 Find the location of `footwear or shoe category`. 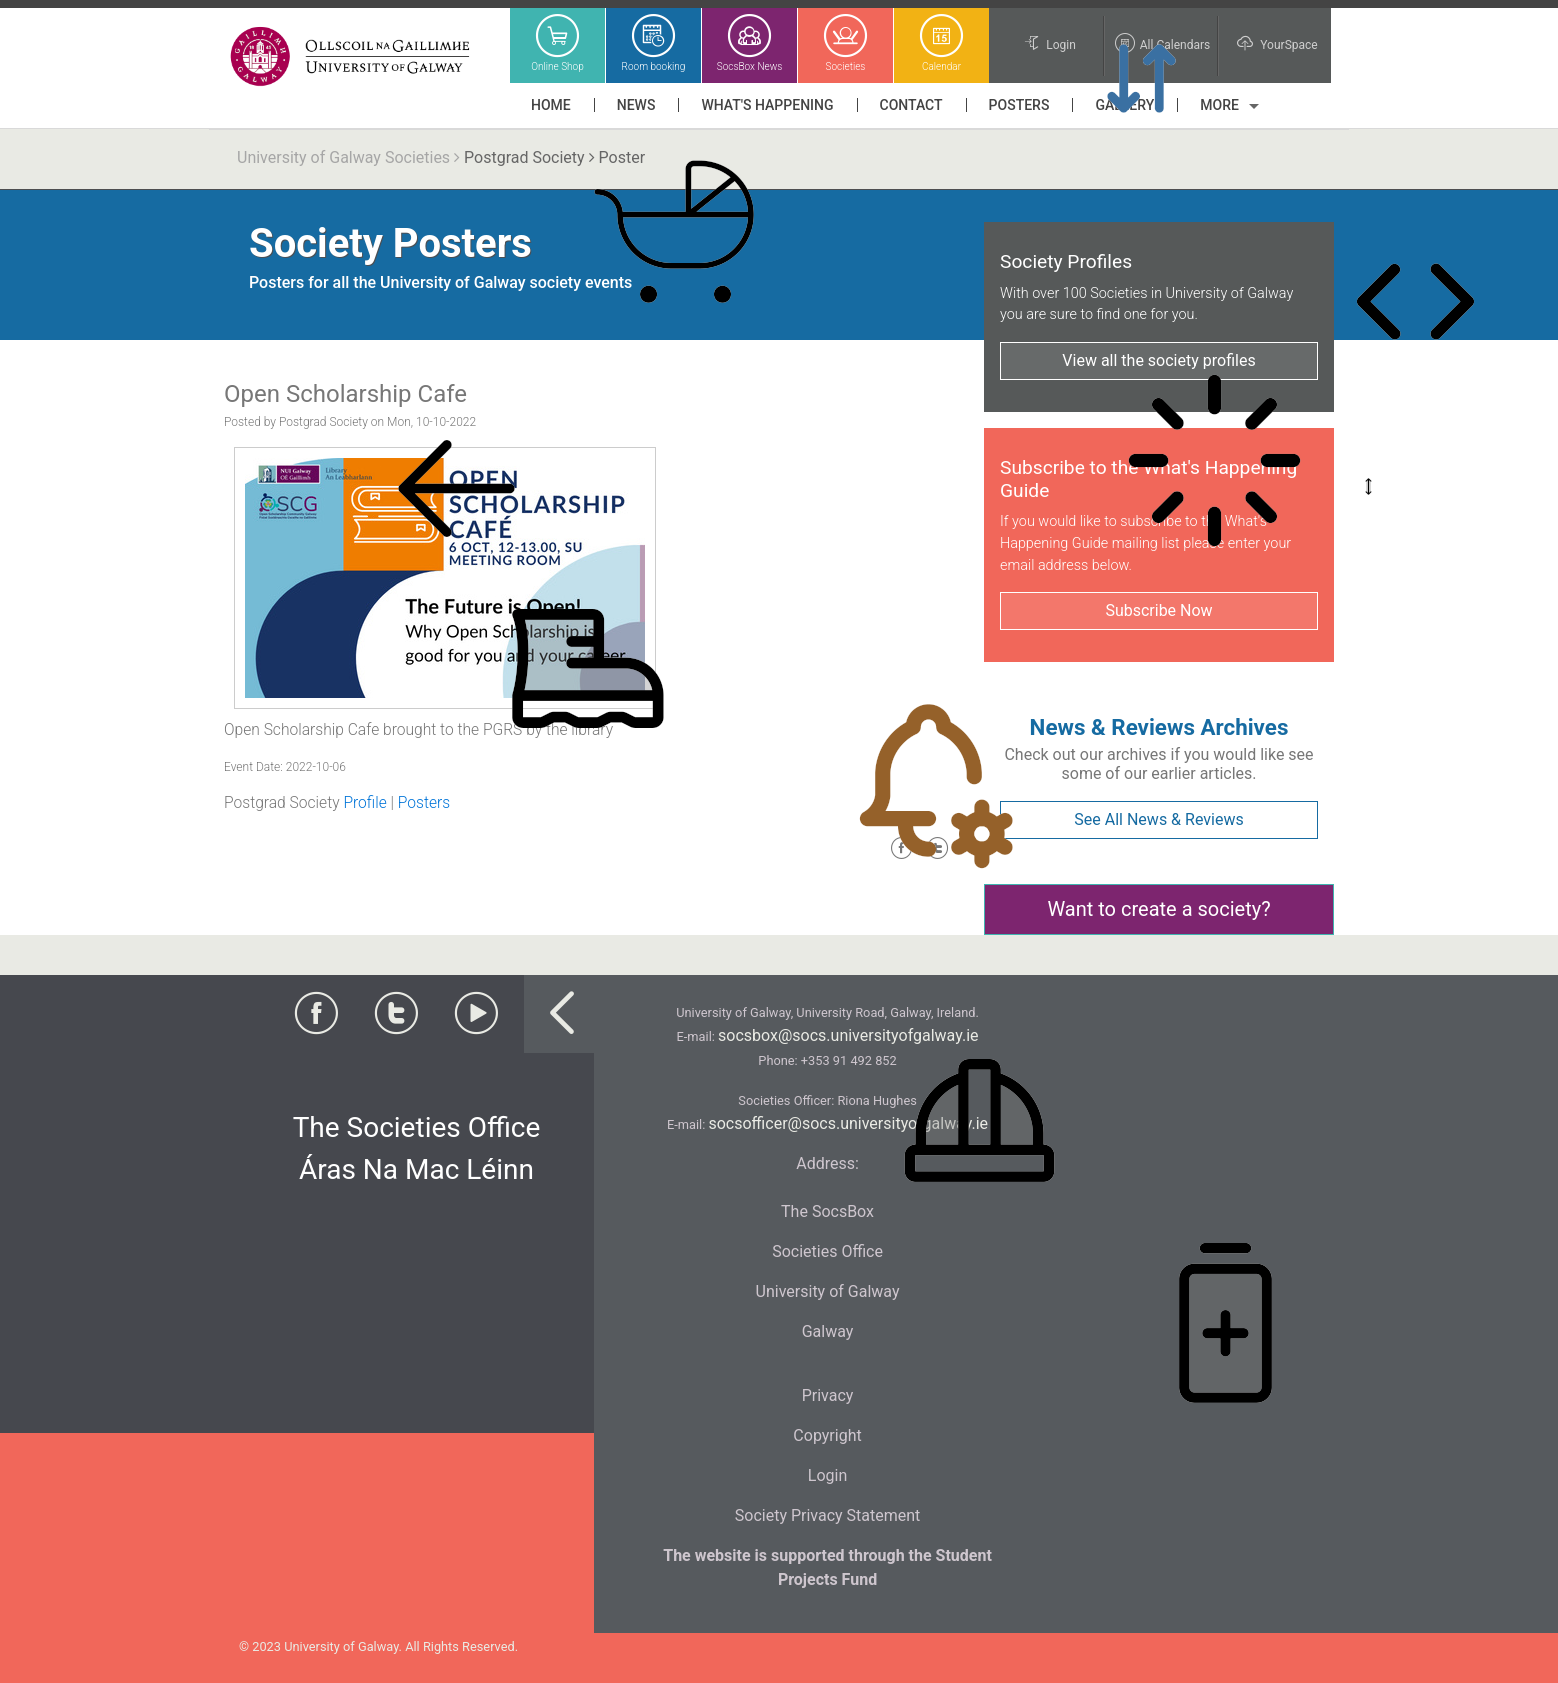

footwear or shoe category is located at coordinates (582, 668).